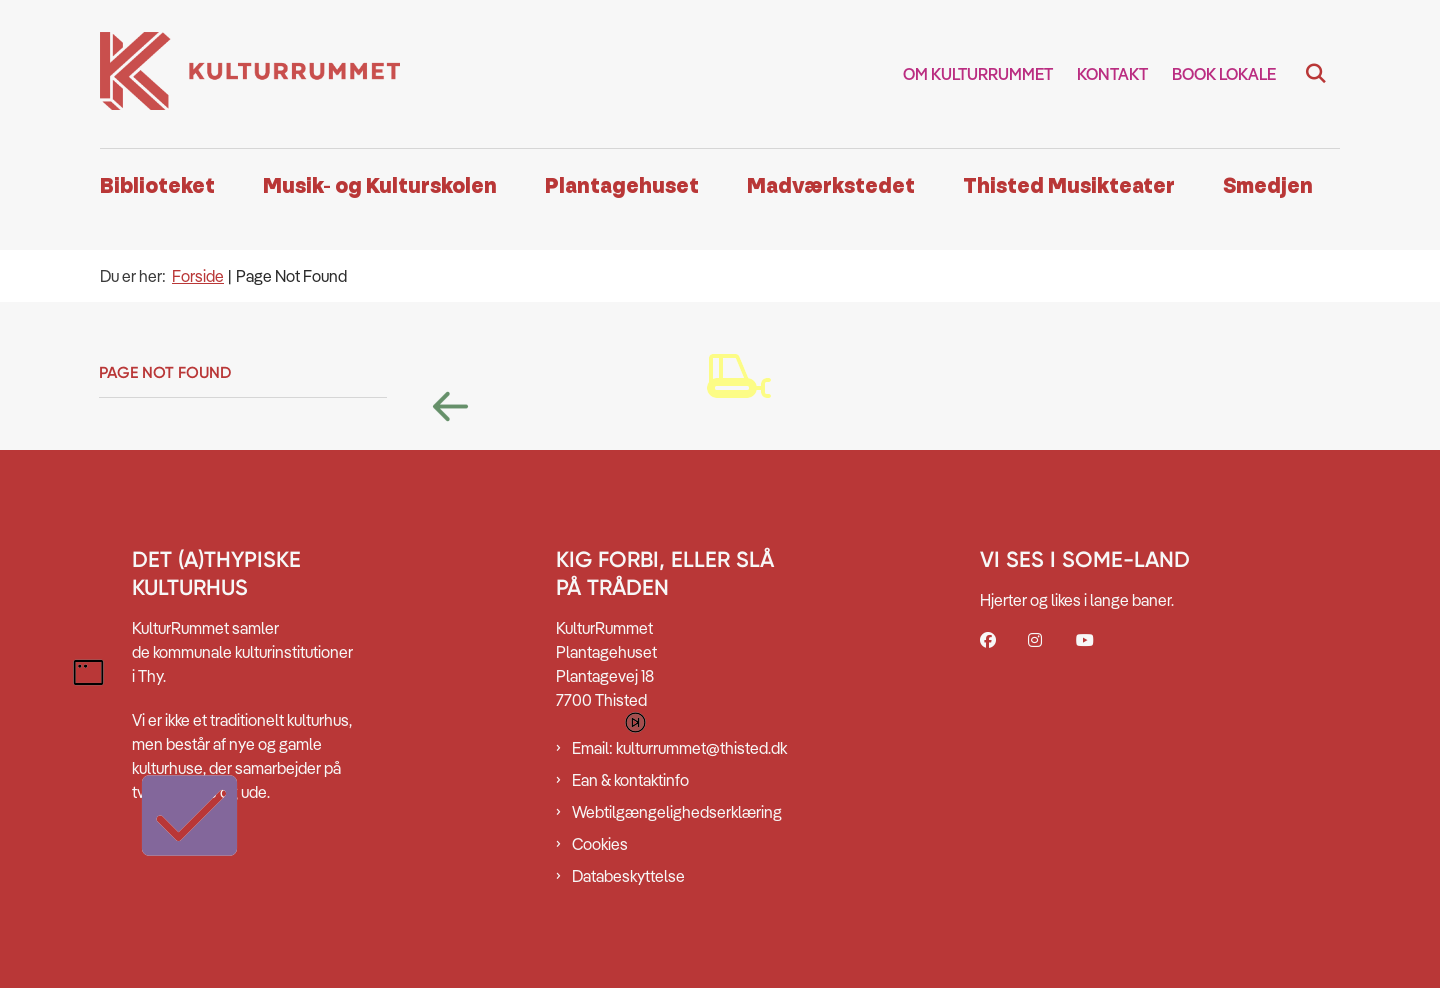 Image resolution: width=1440 pixels, height=988 pixels. Describe the element at coordinates (739, 376) in the screenshot. I see `construction or building feature` at that location.